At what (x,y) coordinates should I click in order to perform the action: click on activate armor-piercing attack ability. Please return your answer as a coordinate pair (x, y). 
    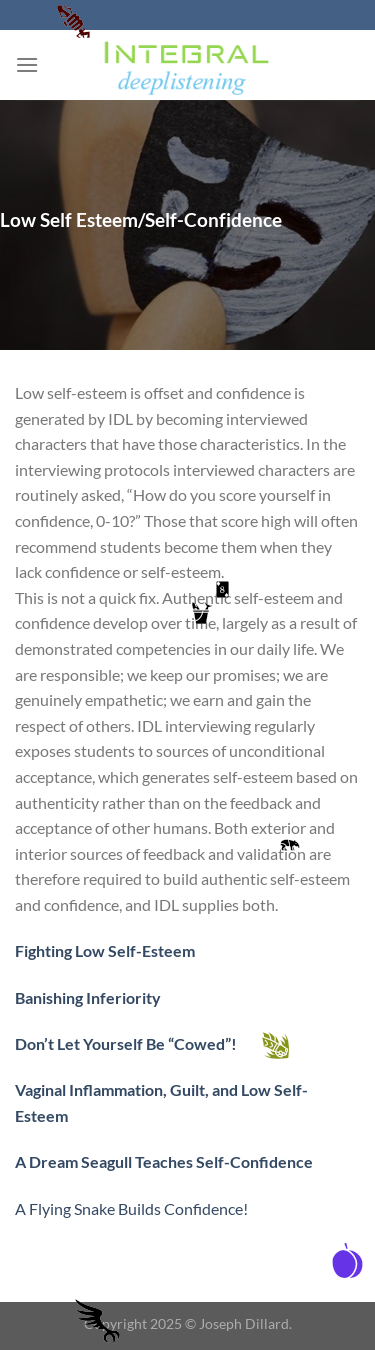
    Looking at the image, I should click on (275, 1045).